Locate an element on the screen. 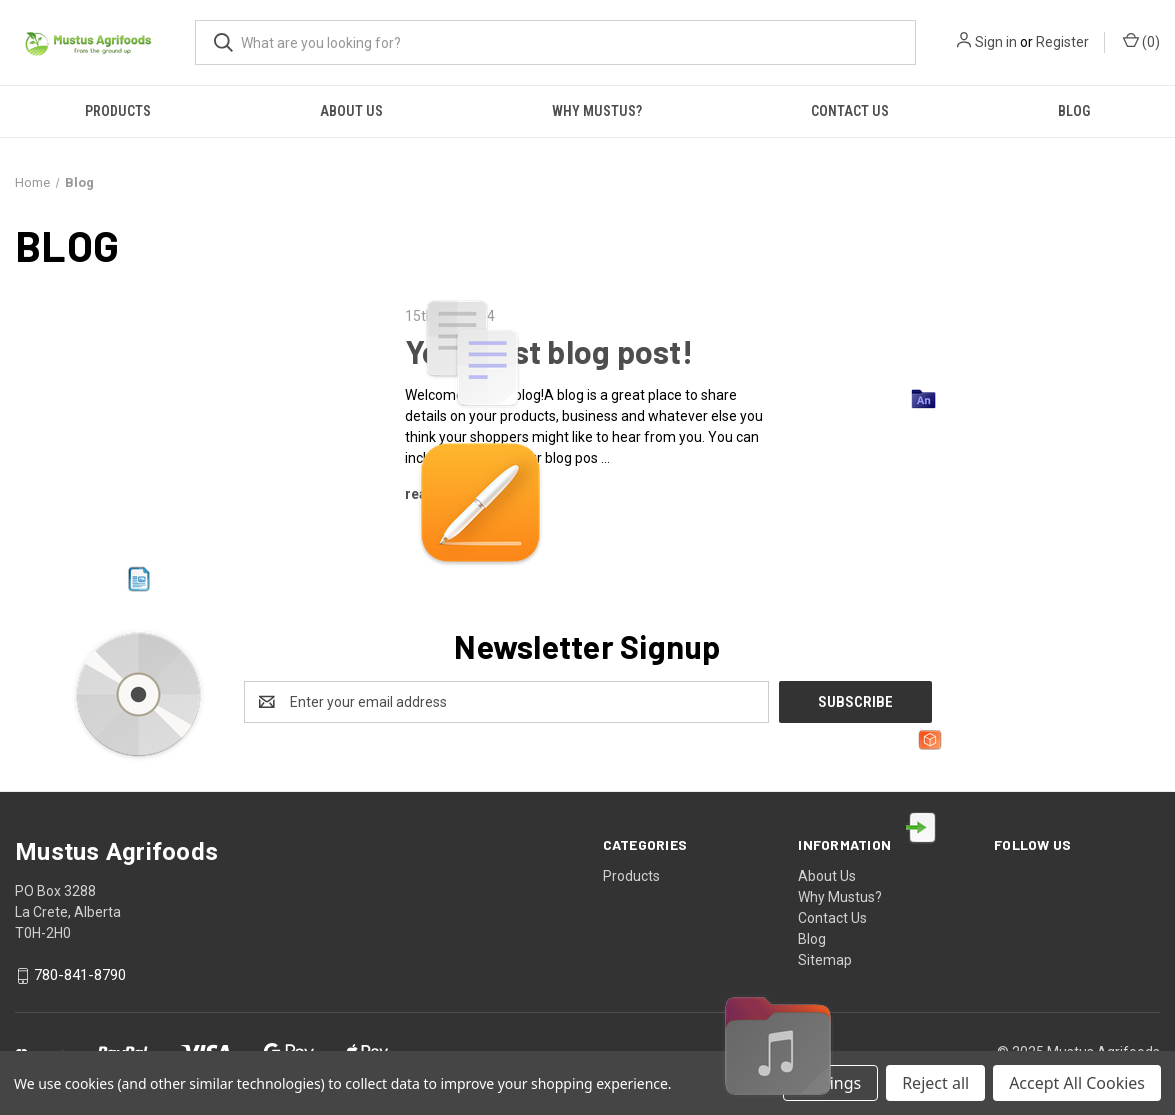 This screenshot has width=1175, height=1115. open a Blender 3D project file is located at coordinates (930, 739).